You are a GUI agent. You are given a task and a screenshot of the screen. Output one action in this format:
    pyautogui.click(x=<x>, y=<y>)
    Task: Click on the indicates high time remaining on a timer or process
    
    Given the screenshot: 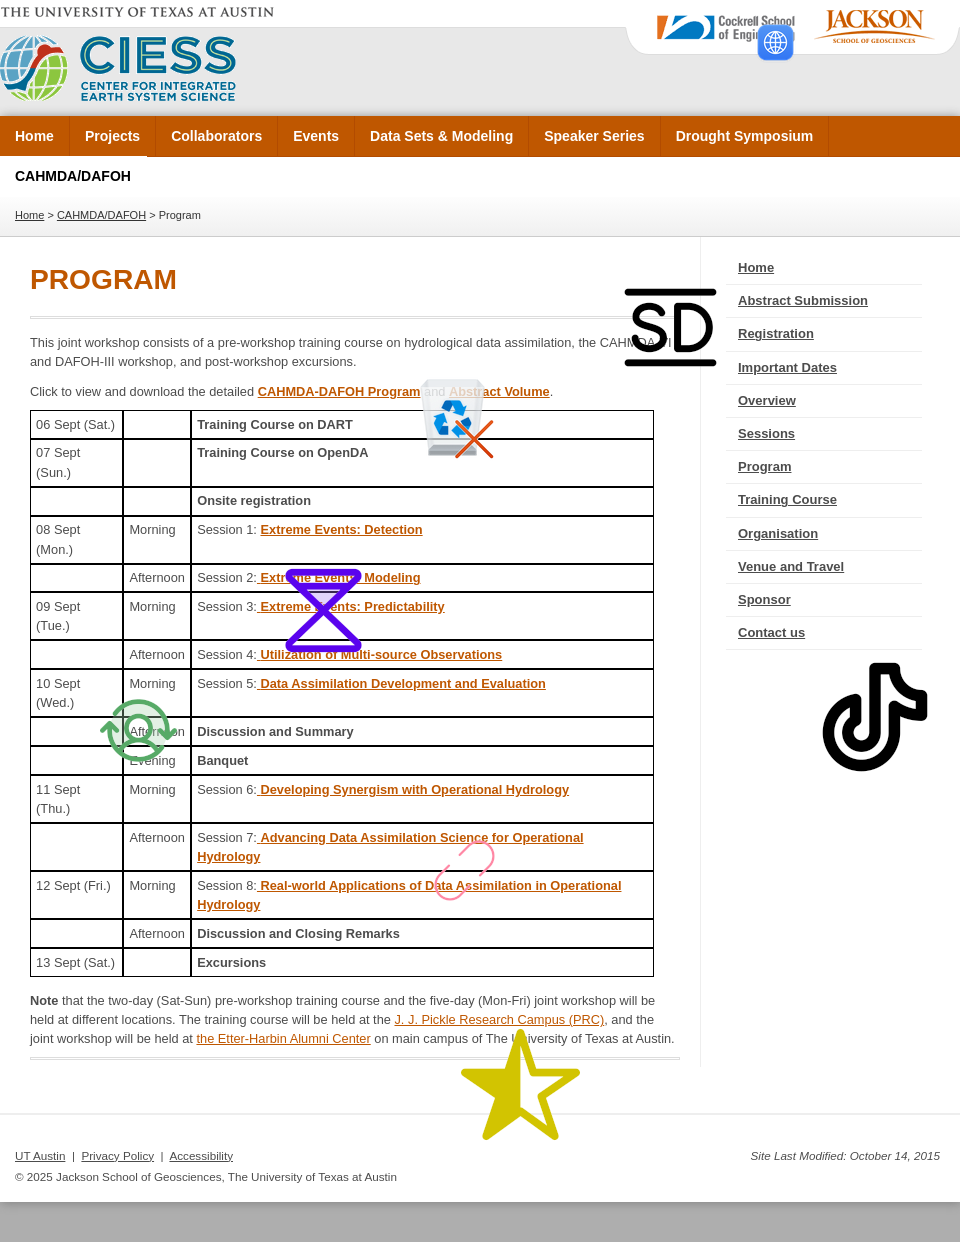 What is the action you would take?
    pyautogui.click(x=323, y=610)
    